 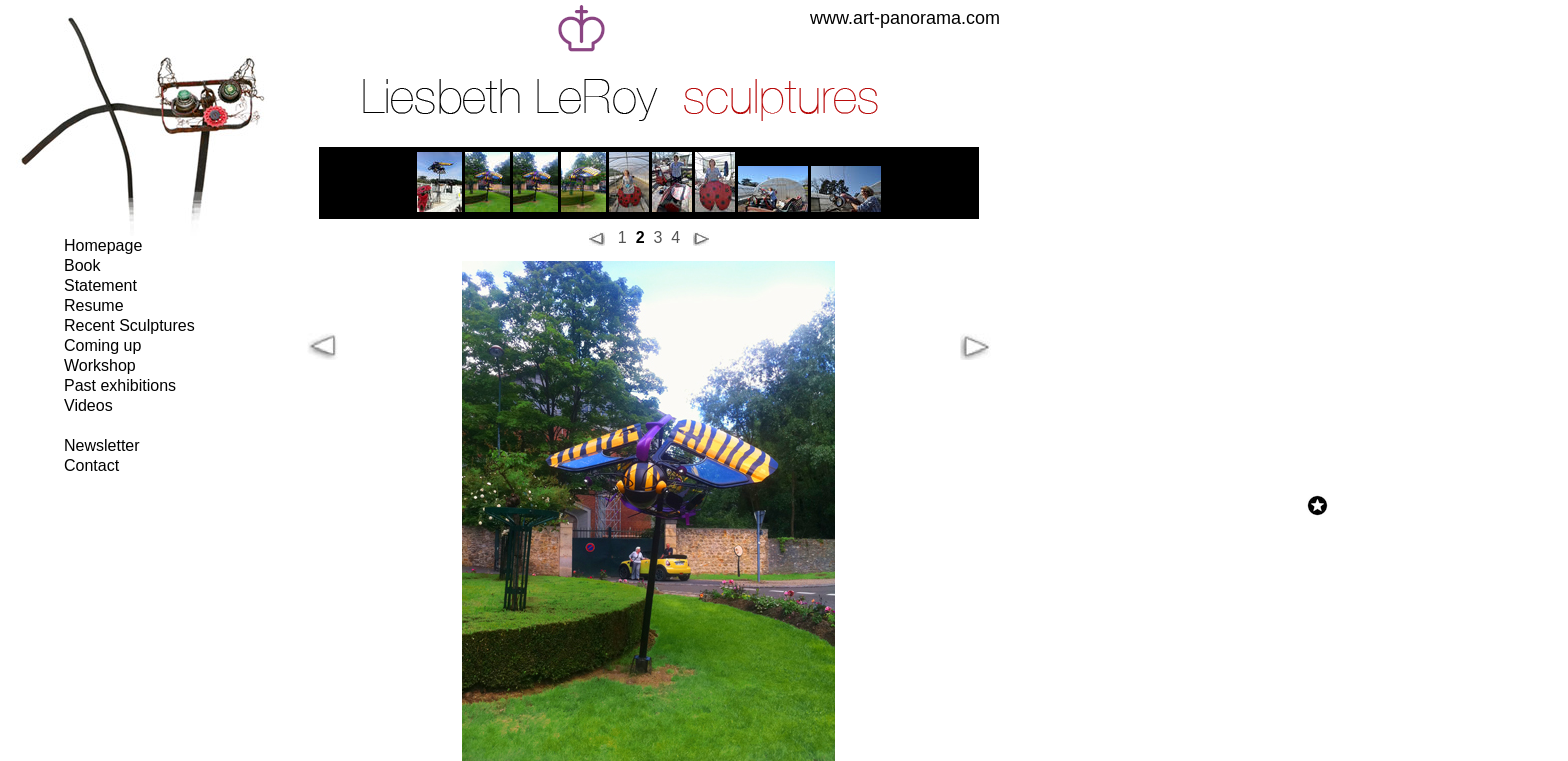 I want to click on view favorites or starred items, so click(x=1317, y=505).